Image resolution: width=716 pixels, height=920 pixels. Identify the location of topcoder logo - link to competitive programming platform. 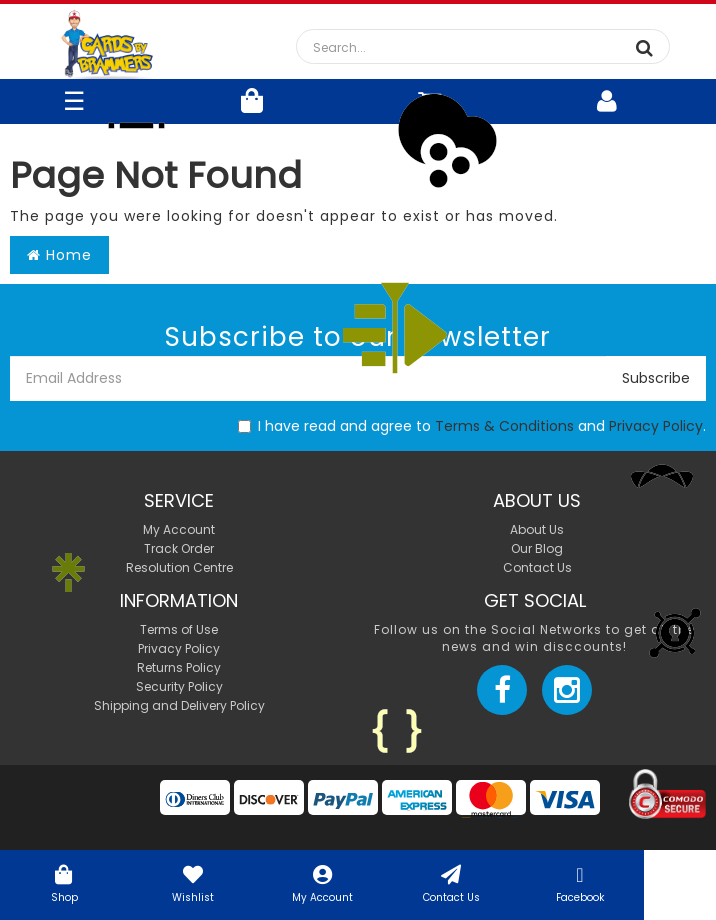
(662, 476).